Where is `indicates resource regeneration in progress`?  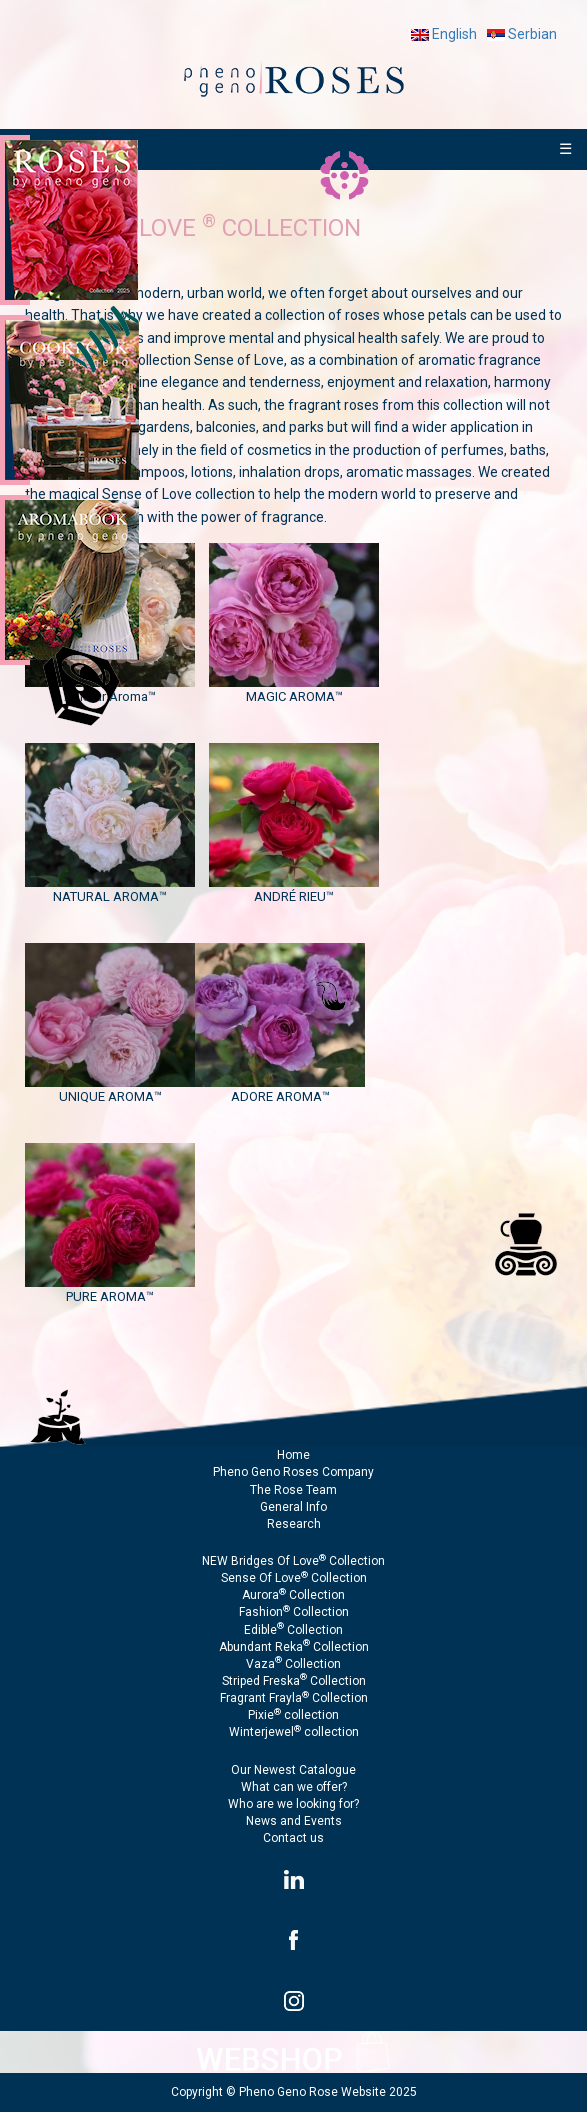 indicates resource regeneration in progress is located at coordinates (58, 1417).